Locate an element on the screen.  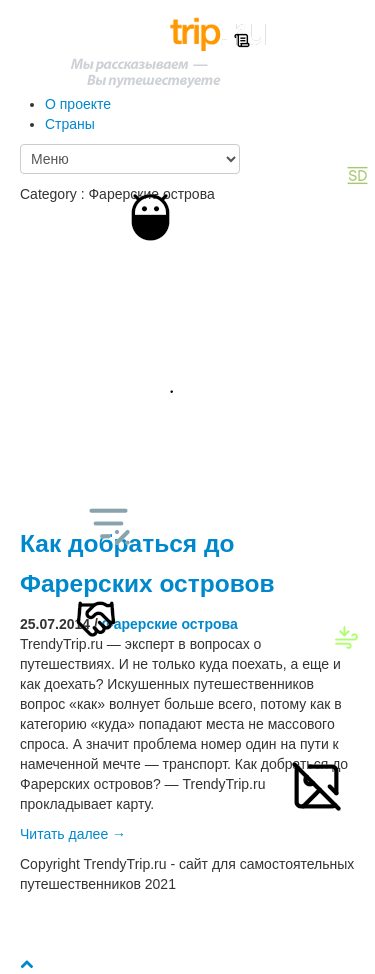
indicates a partnership or collaboration feature is located at coordinates (96, 619).